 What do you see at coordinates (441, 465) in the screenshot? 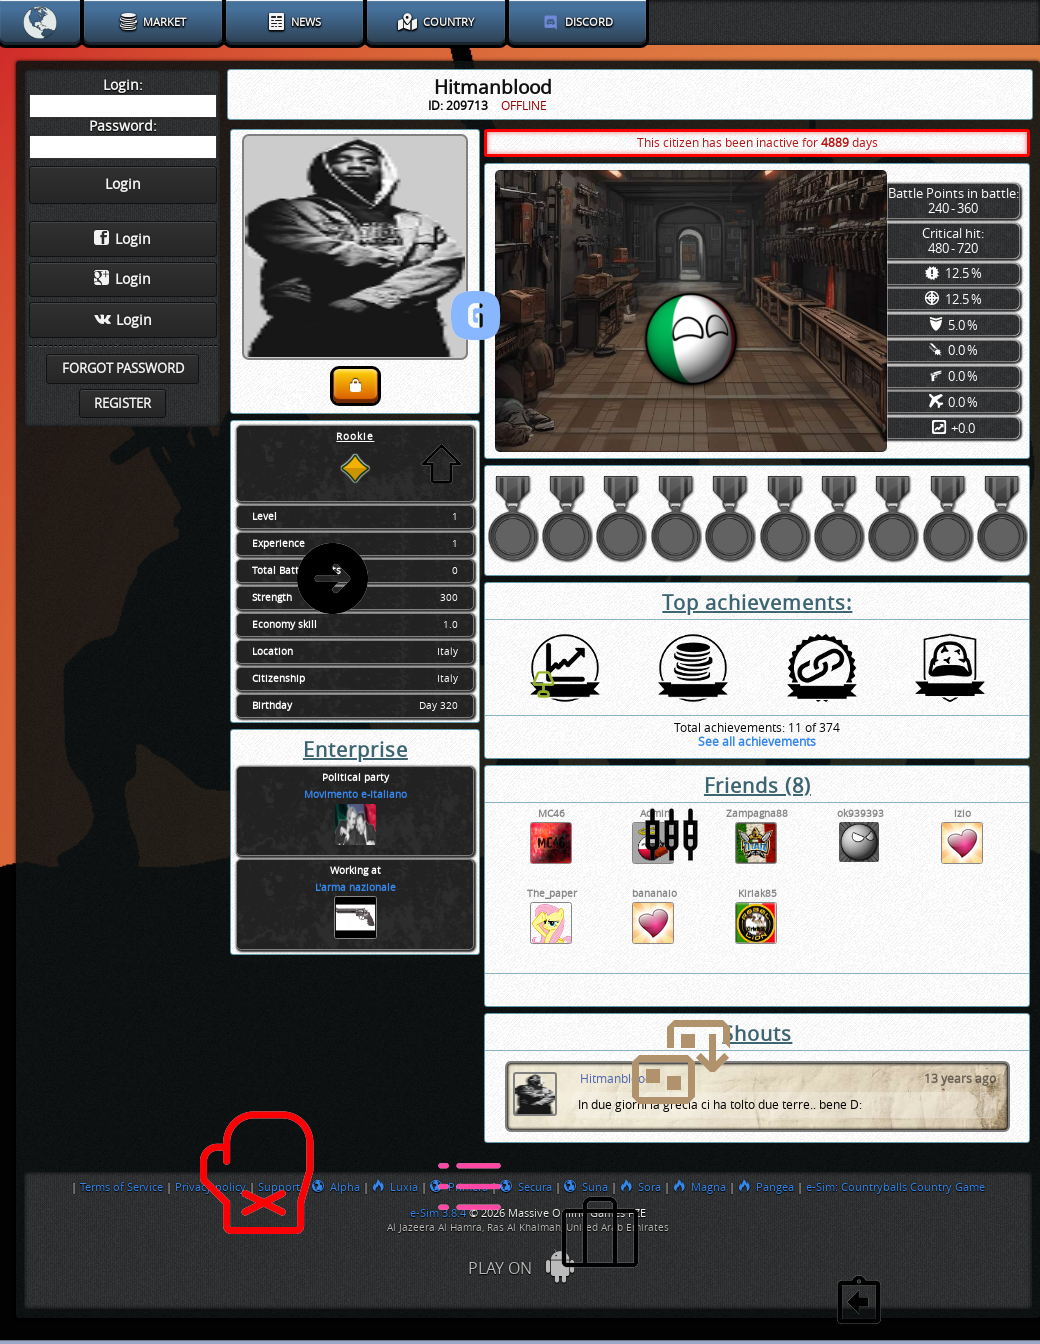
I see `upload a file or content` at bounding box center [441, 465].